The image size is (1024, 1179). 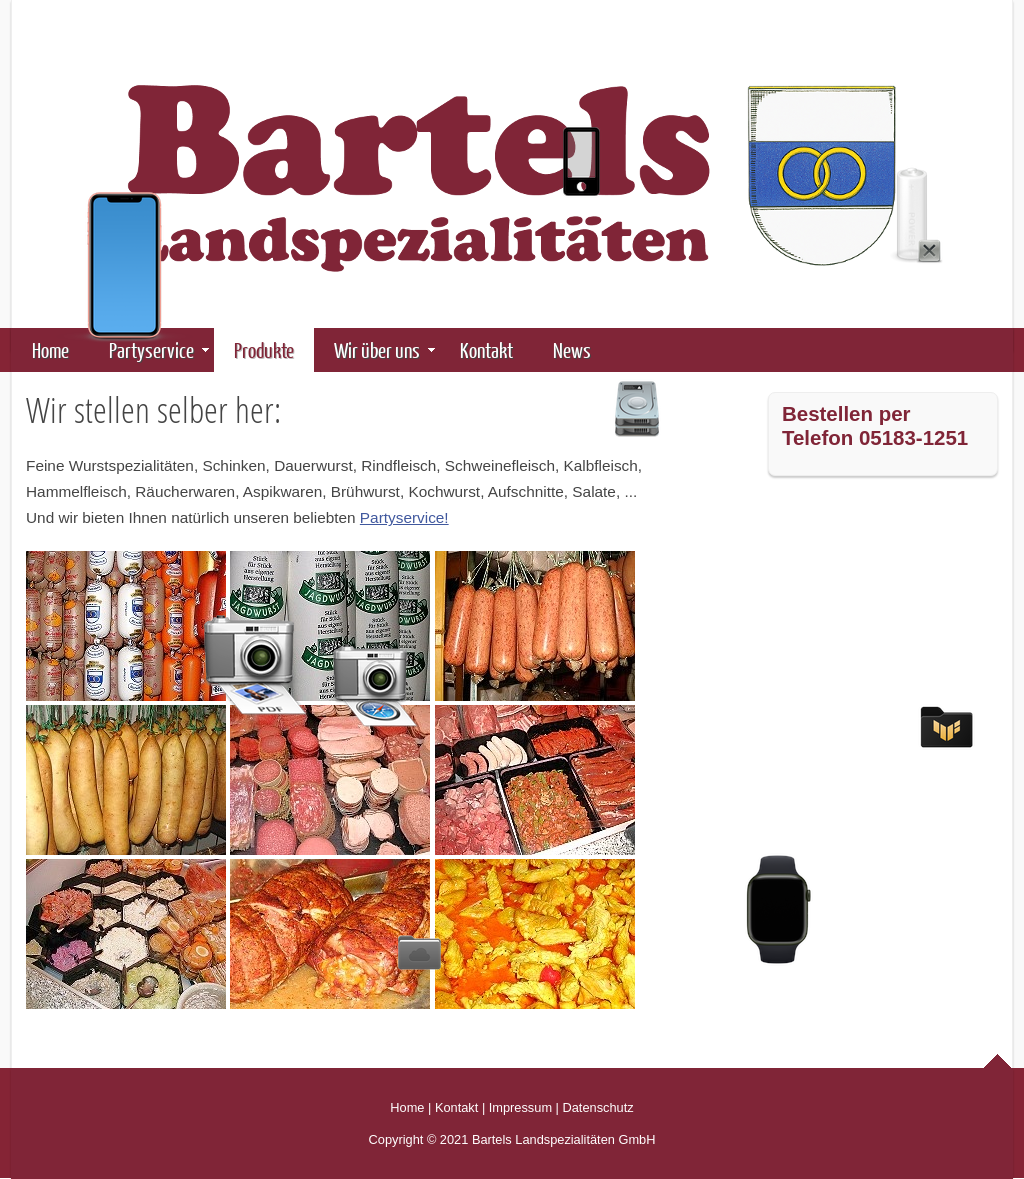 I want to click on iPod Nano device connected to your Mac, so click(x=581, y=161).